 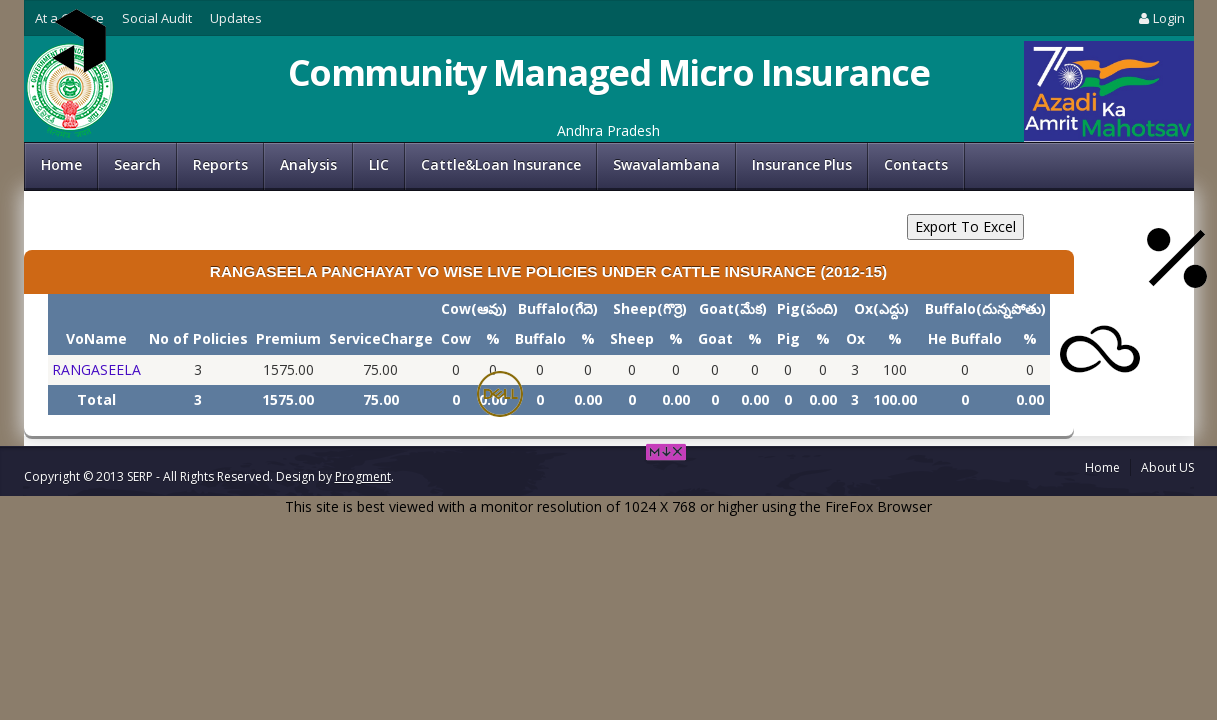 I want to click on view discount or promotional offer, so click(x=1177, y=258).